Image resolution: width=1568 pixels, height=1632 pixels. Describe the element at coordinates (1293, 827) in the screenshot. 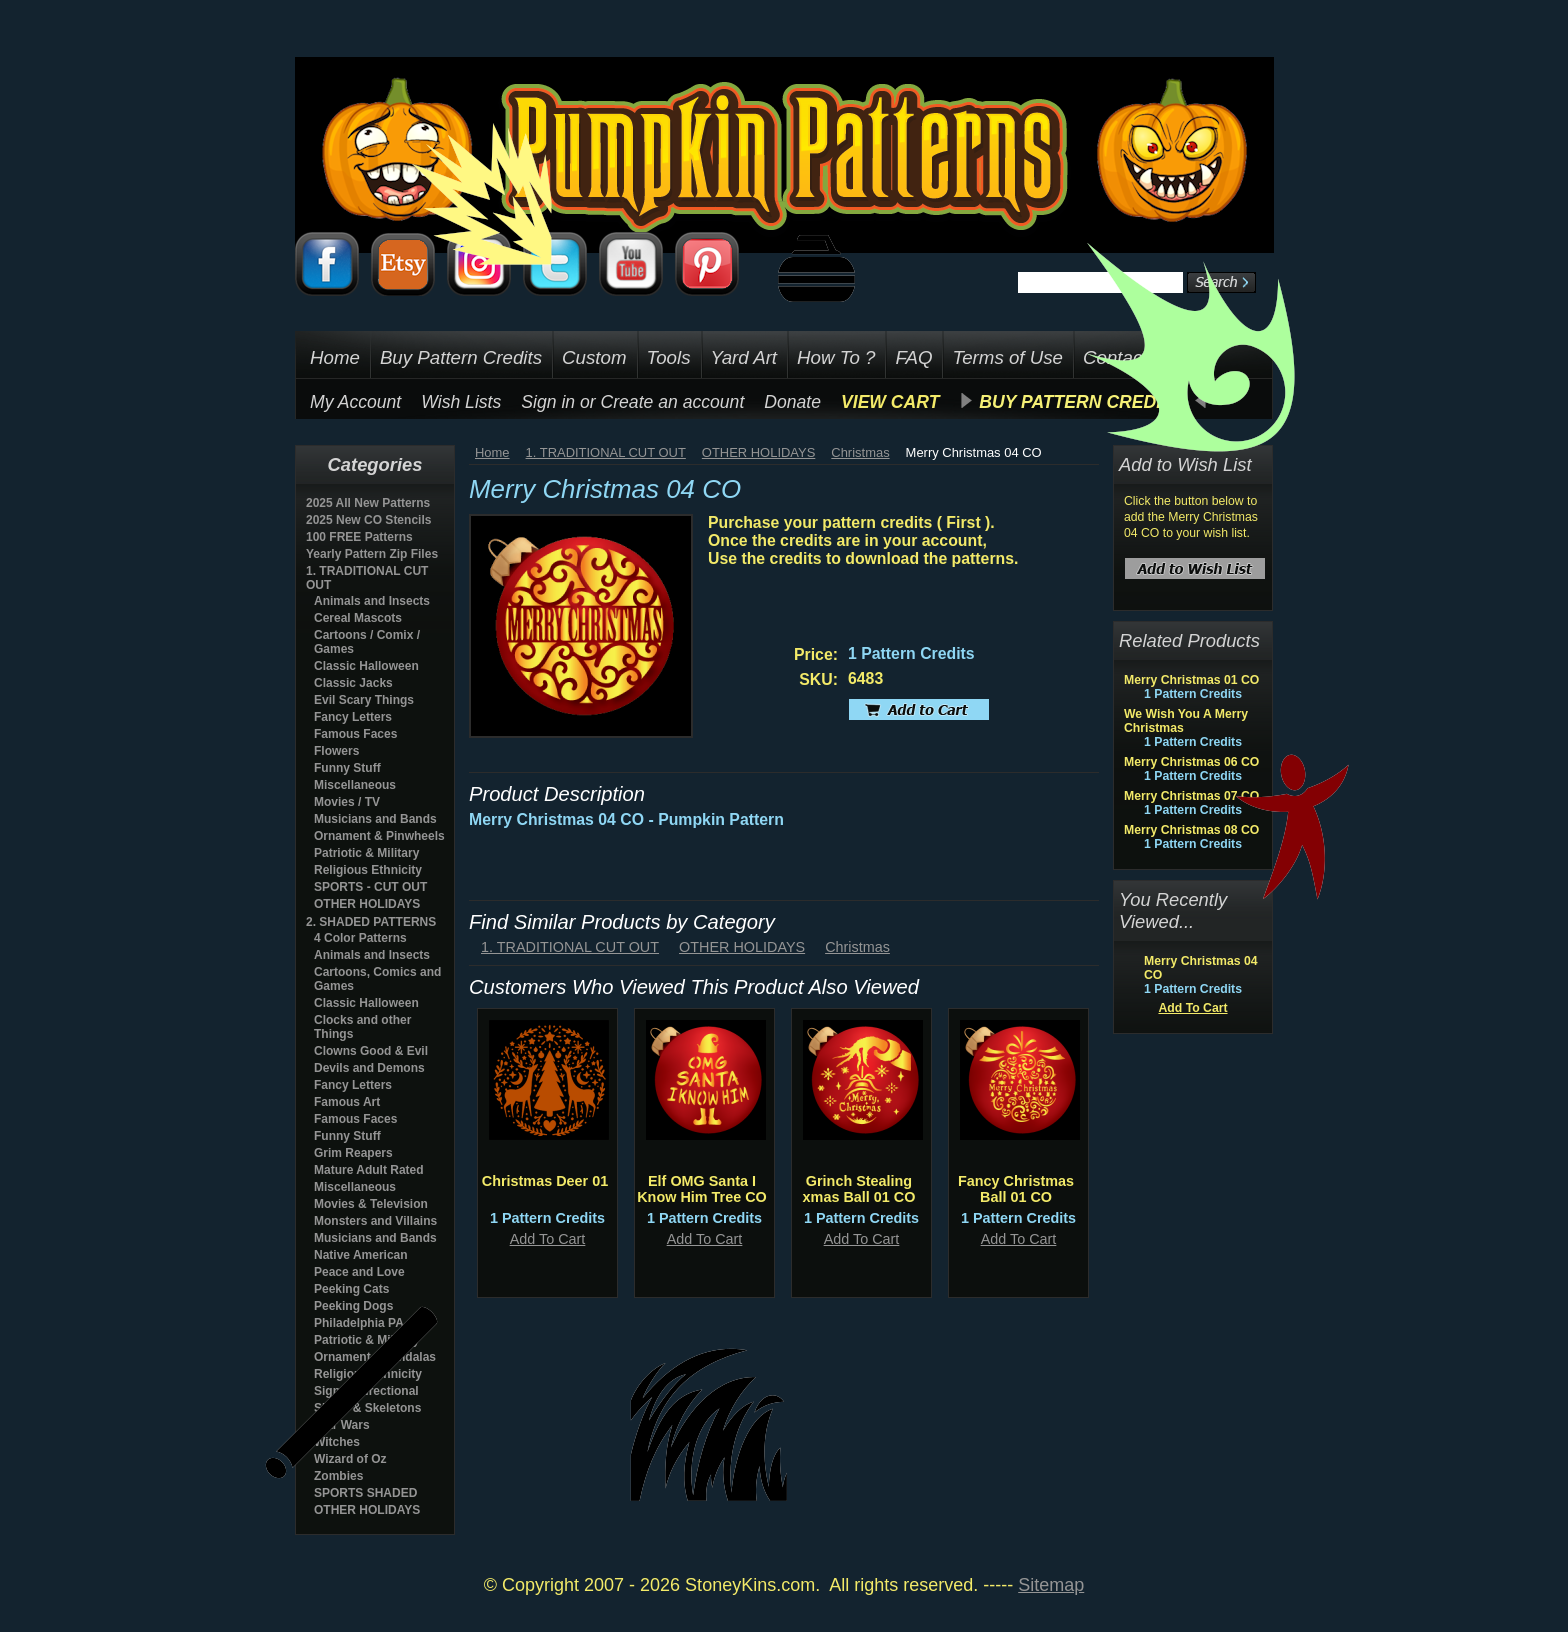

I see `indicates body awareness or wellness features` at that location.